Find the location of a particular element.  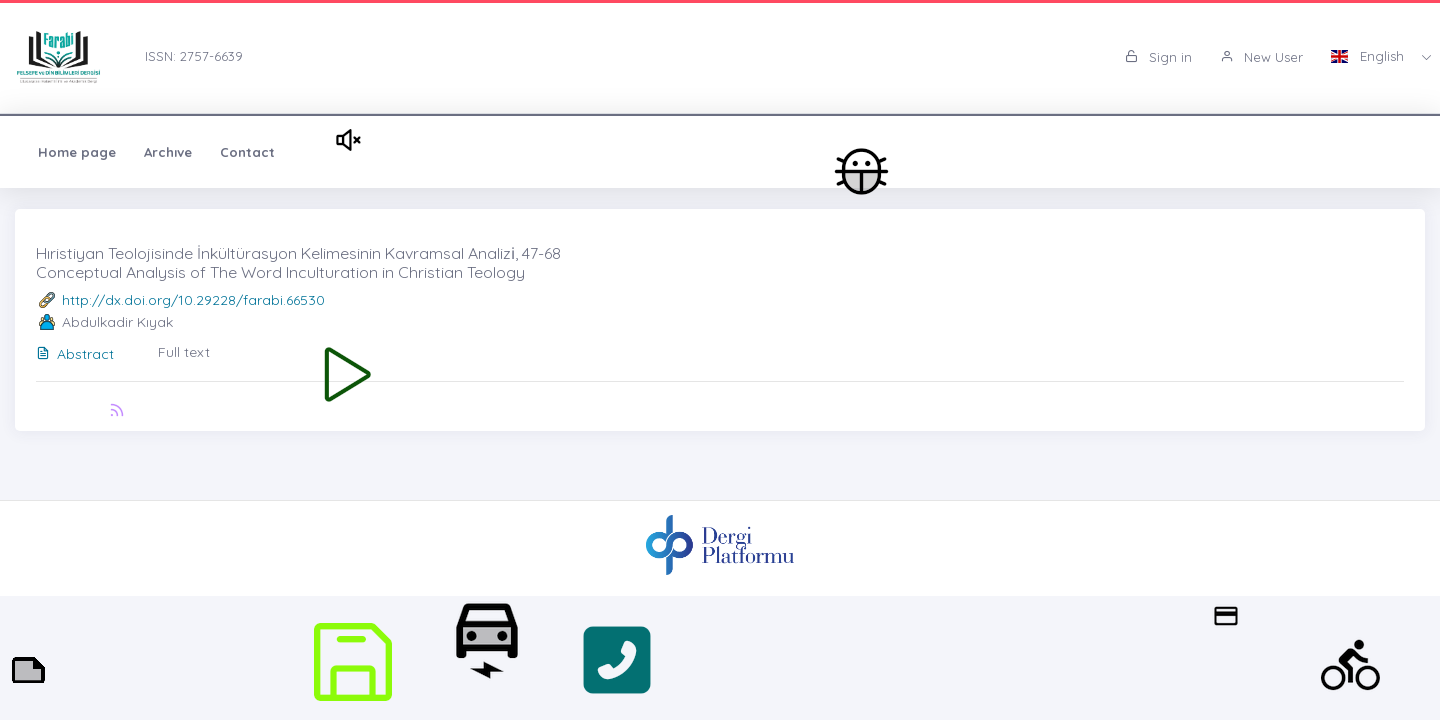

play media or video content is located at coordinates (341, 374).